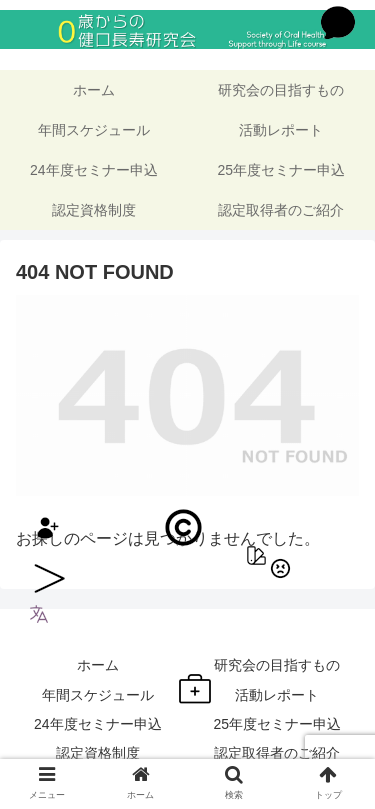  Describe the element at coordinates (256, 555) in the screenshot. I see `select a color or theme` at that location.